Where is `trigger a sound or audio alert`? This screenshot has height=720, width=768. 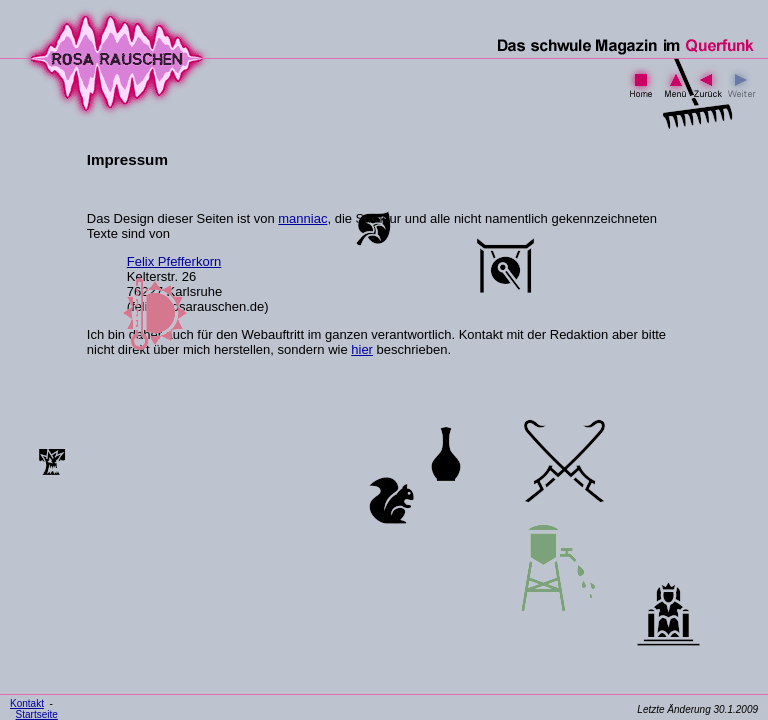 trigger a sound or audio alert is located at coordinates (505, 265).